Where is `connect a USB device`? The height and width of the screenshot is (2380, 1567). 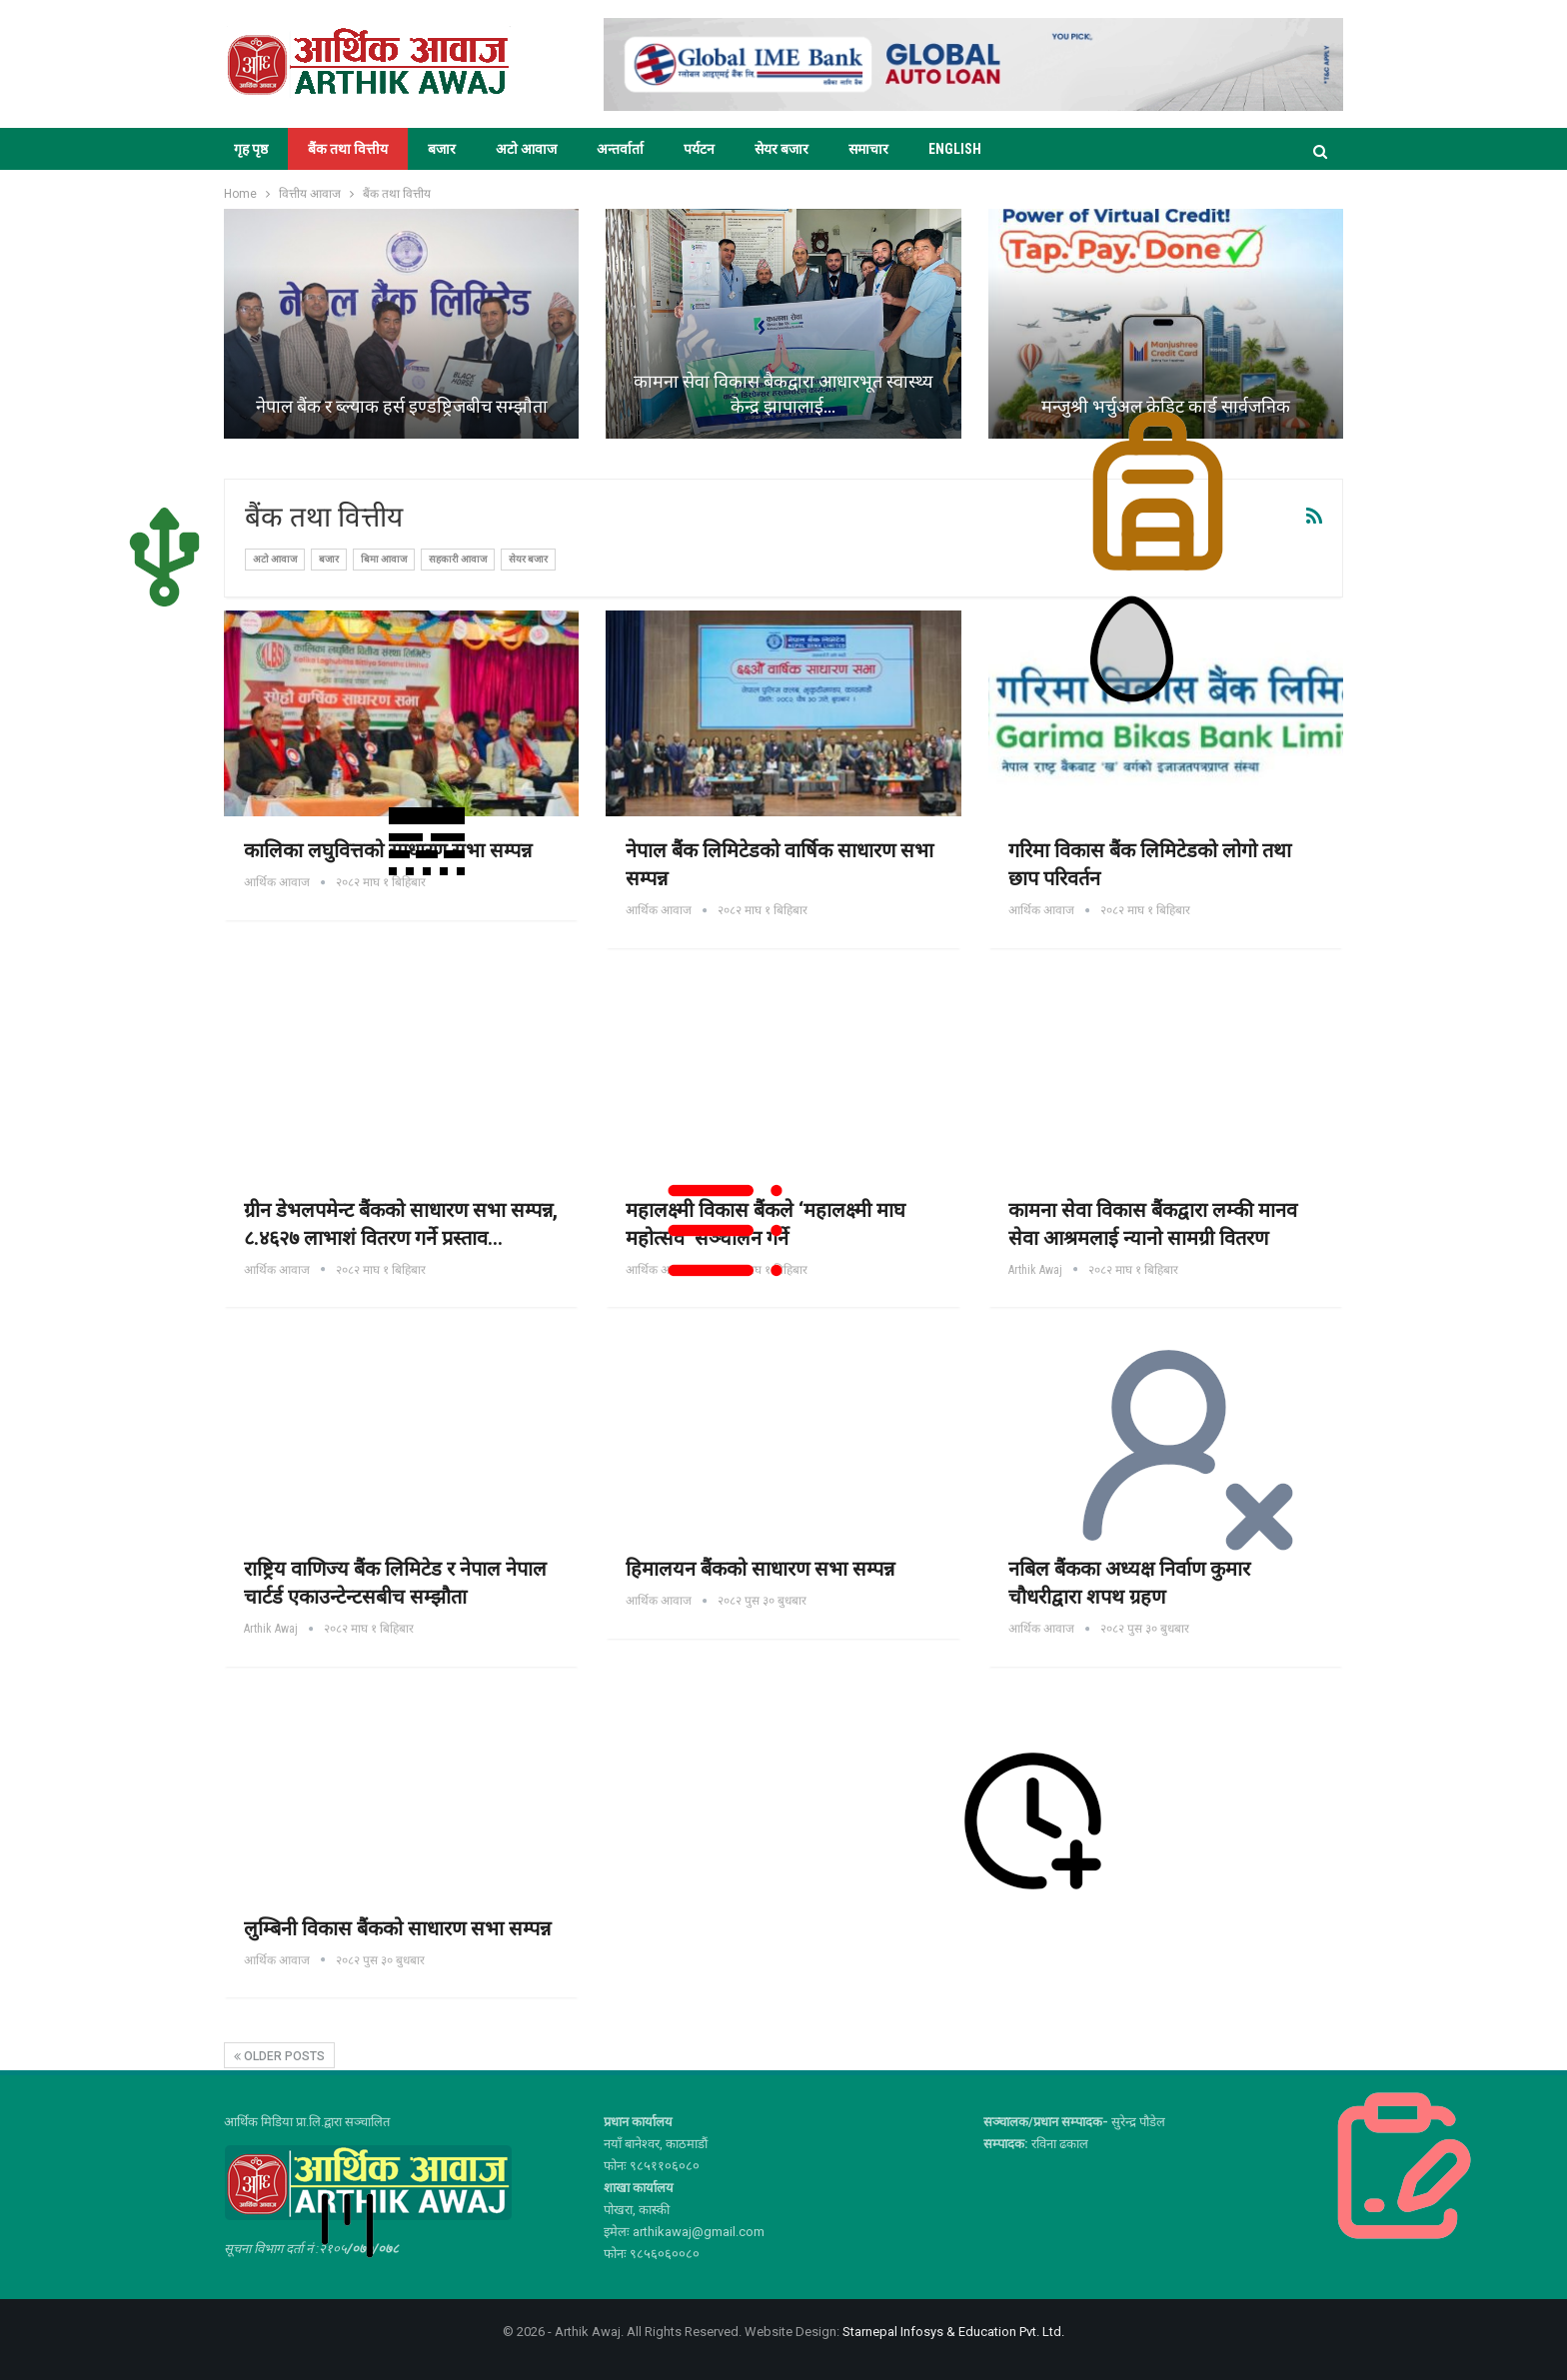 connect a USB device is located at coordinates (164, 557).